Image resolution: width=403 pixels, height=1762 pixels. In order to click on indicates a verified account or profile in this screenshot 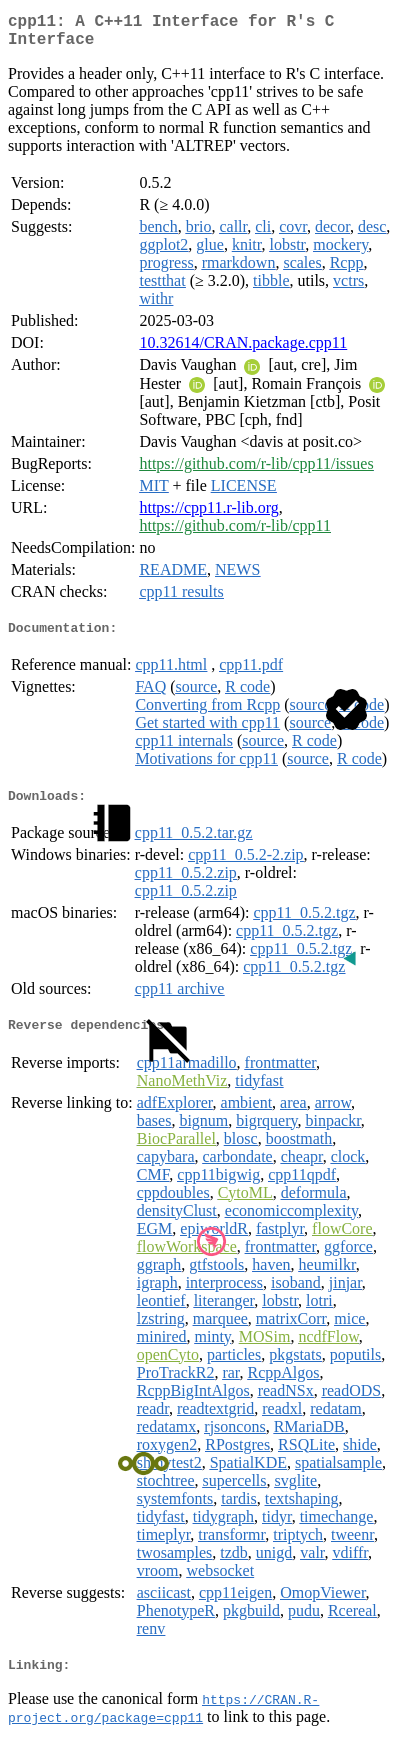, I will do `click(346, 709)`.